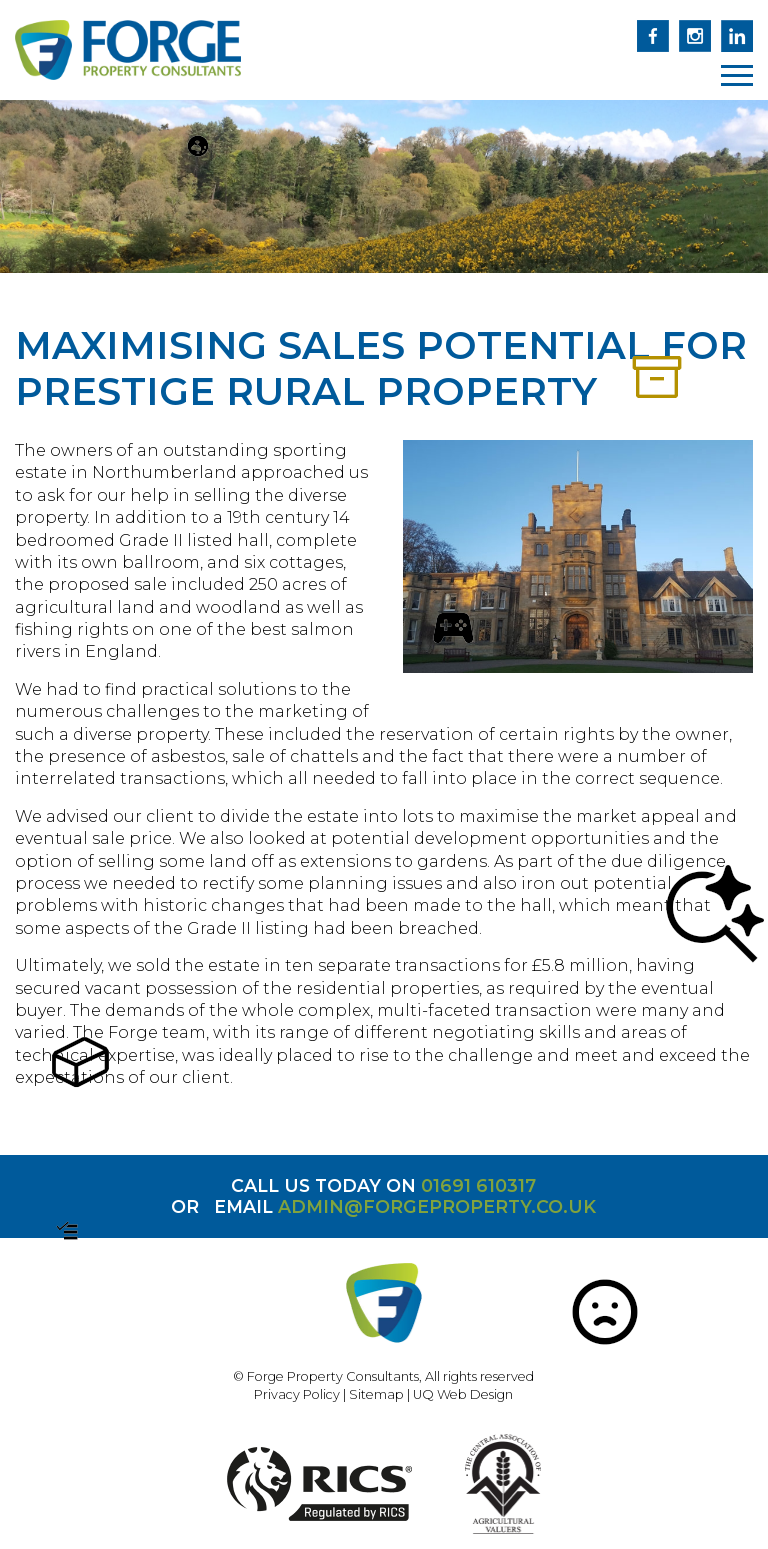 The image size is (768, 1549). I want to click on search with AI-powered suggestions, so click(712, 917).